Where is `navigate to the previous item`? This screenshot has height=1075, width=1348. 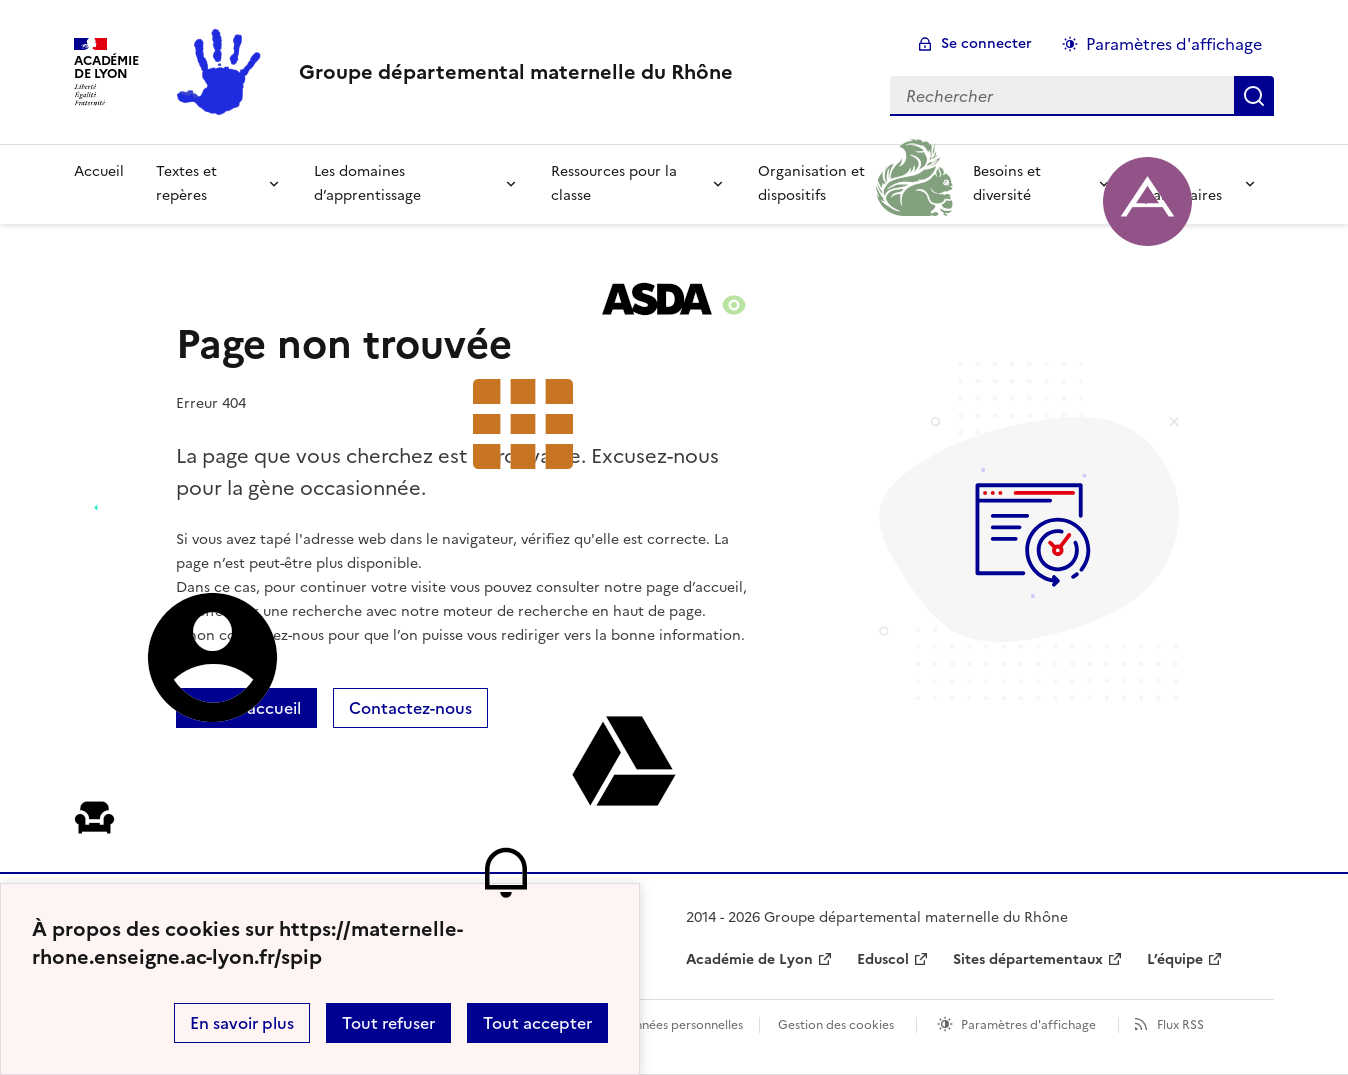 navigate to the previous item is located at coordinates (96, 507).